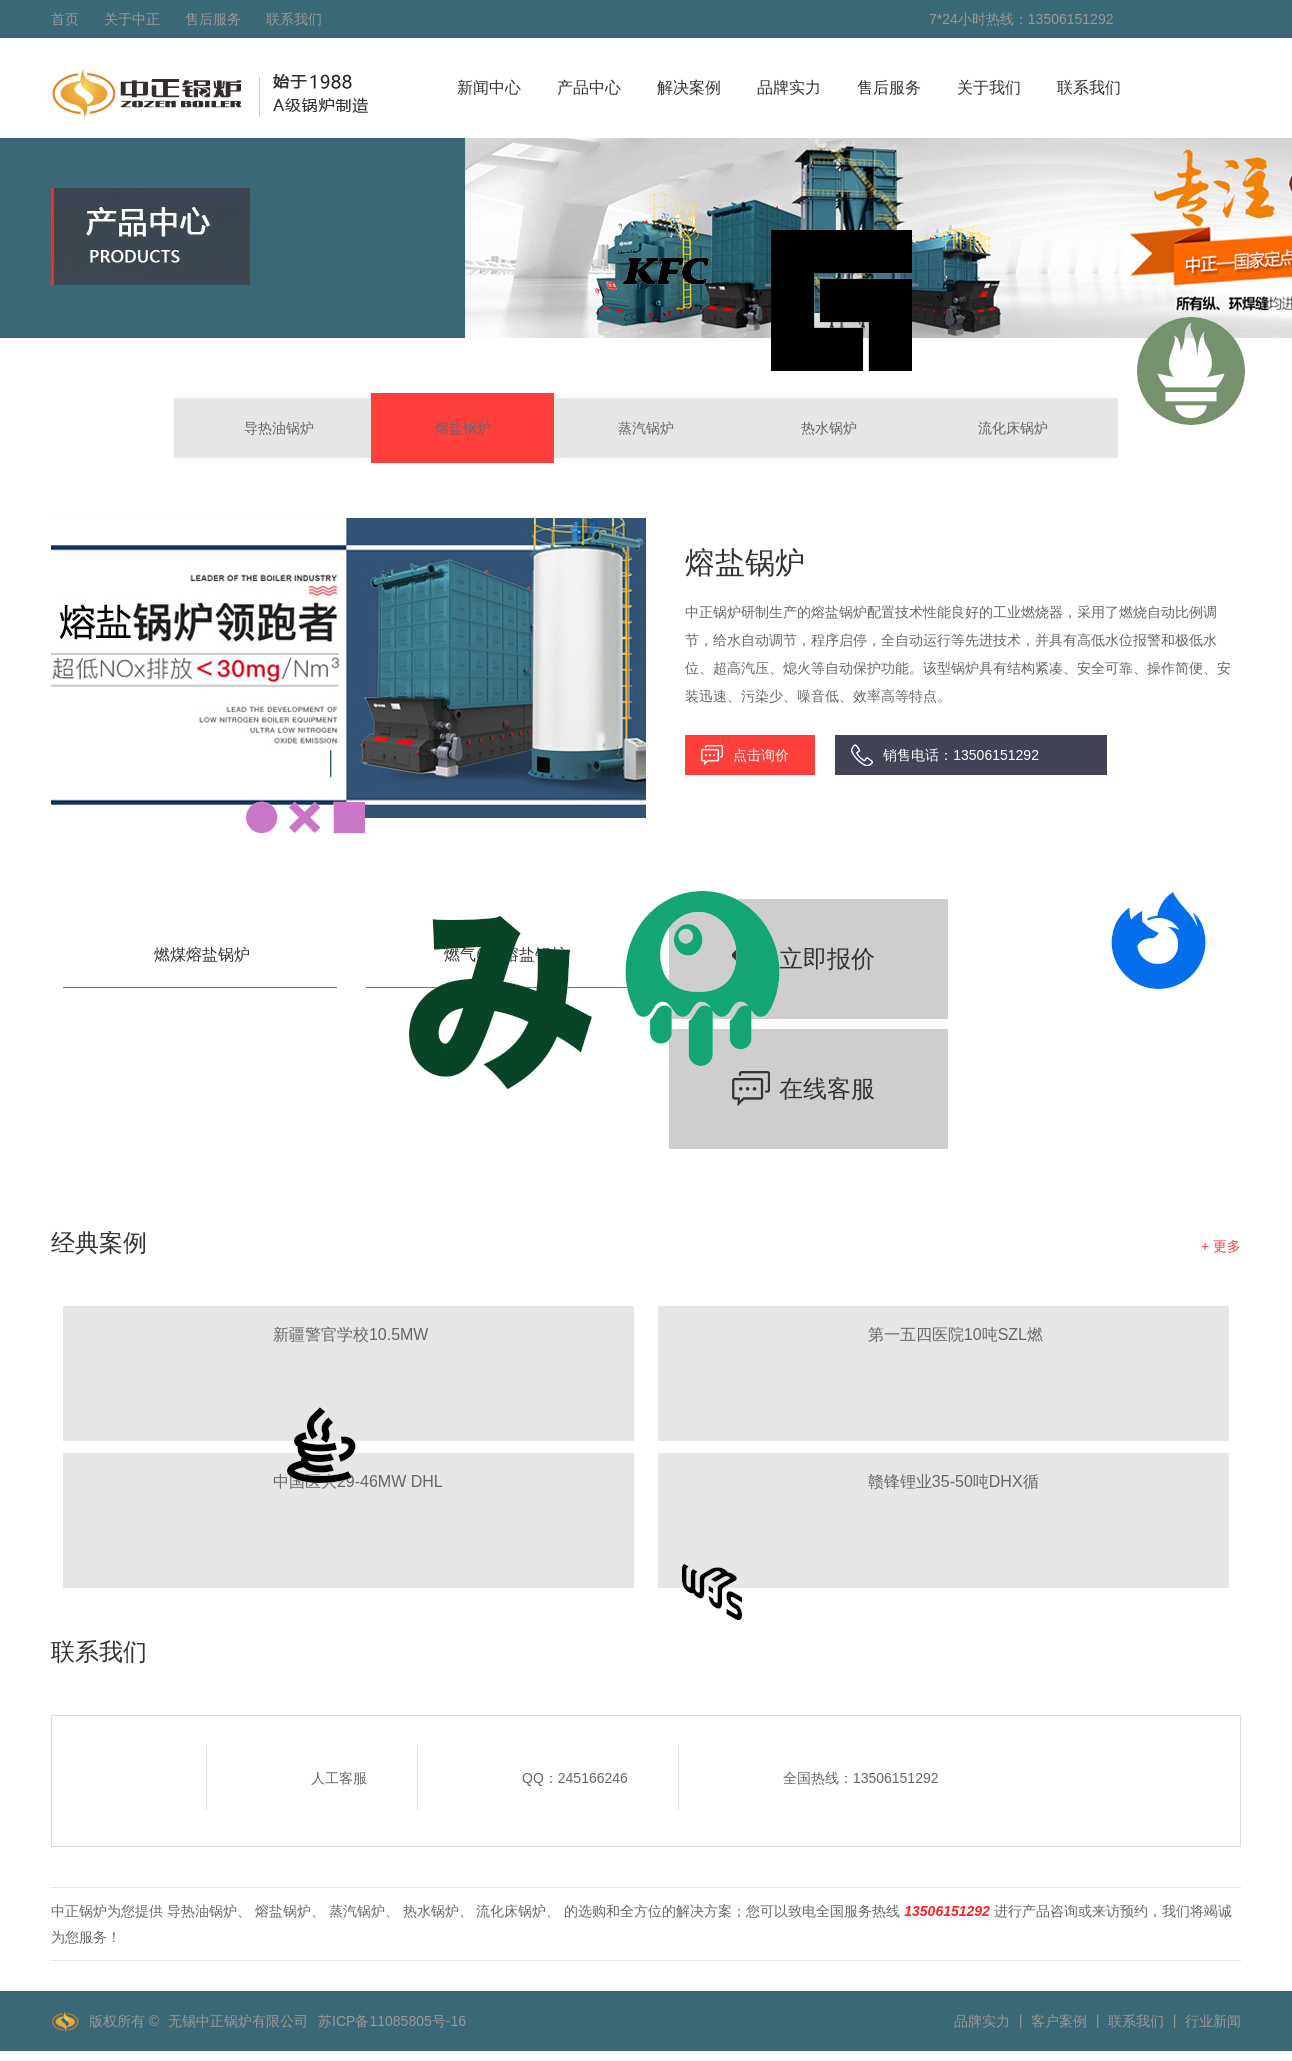 This screenshot has height=2061, width=1292. I want to click on indicates java programming language or technology, so click(322, 1448).